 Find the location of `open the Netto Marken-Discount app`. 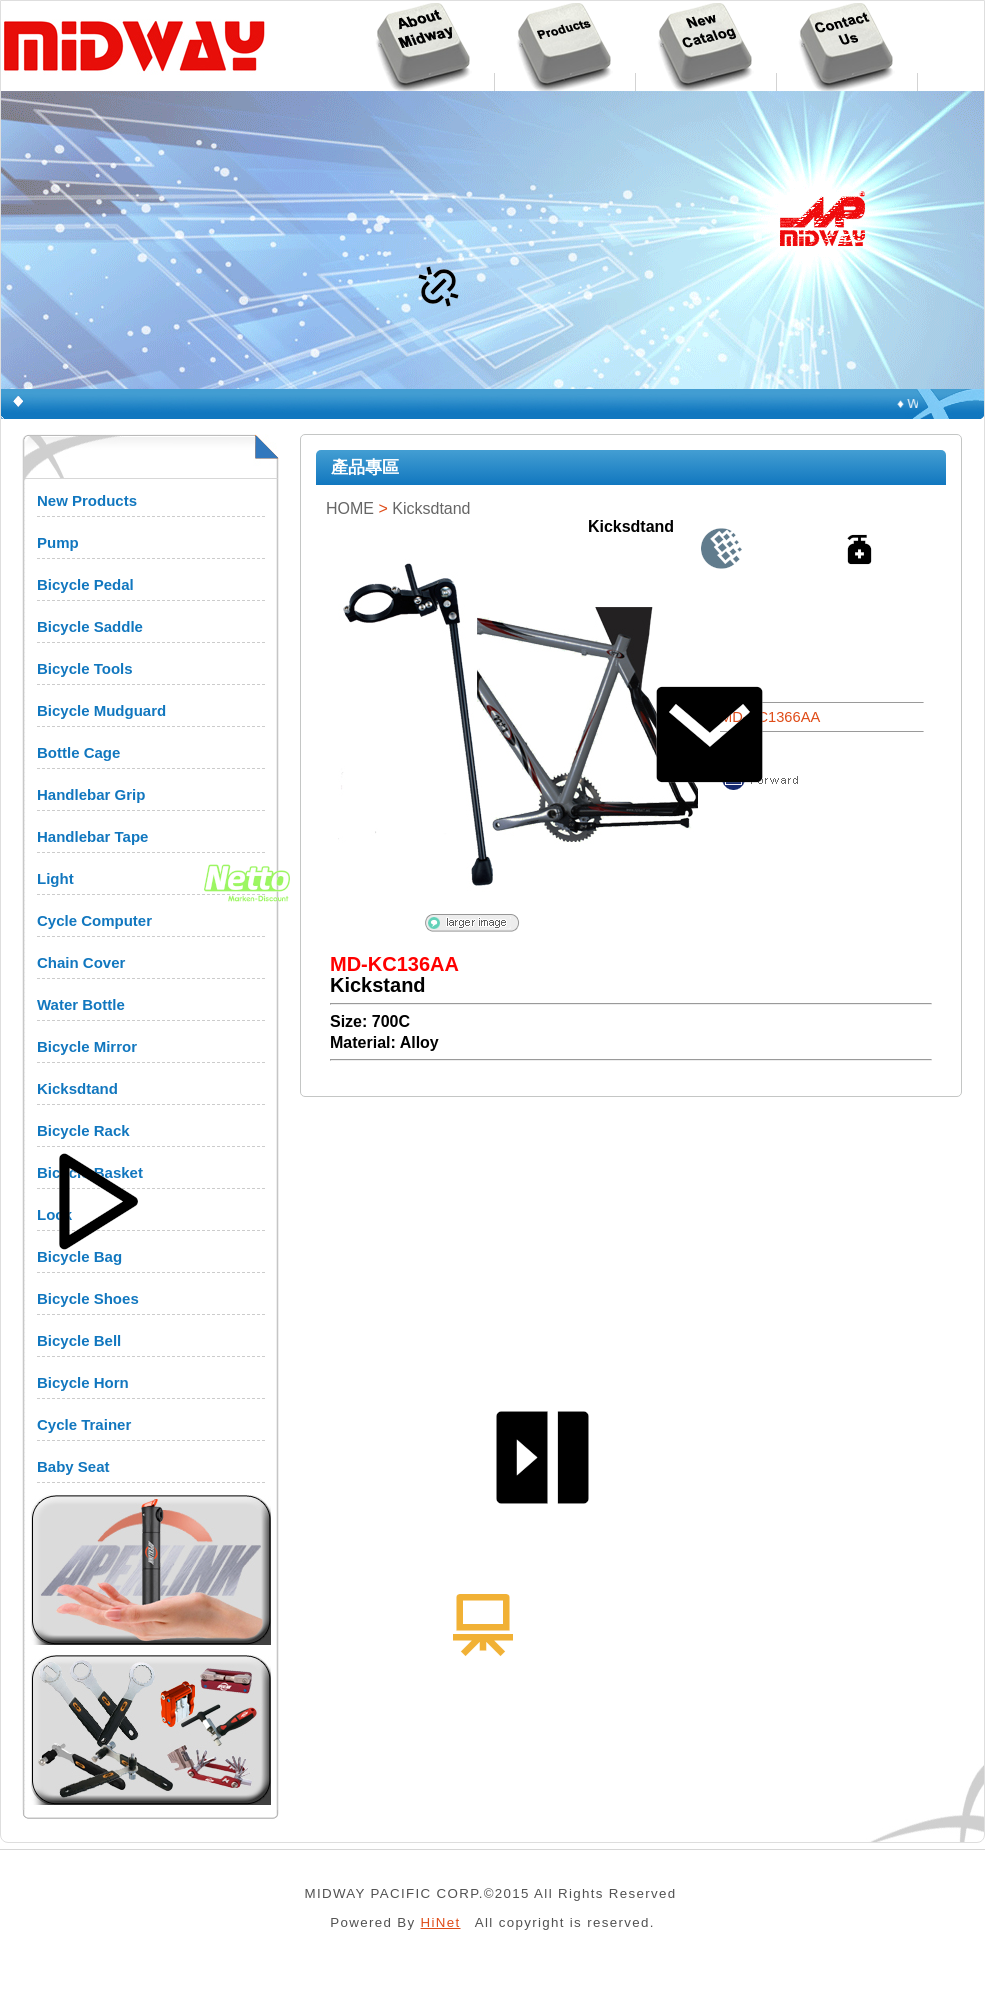

open the Netto Marken-Discount app is located at coordinates (247, 883).